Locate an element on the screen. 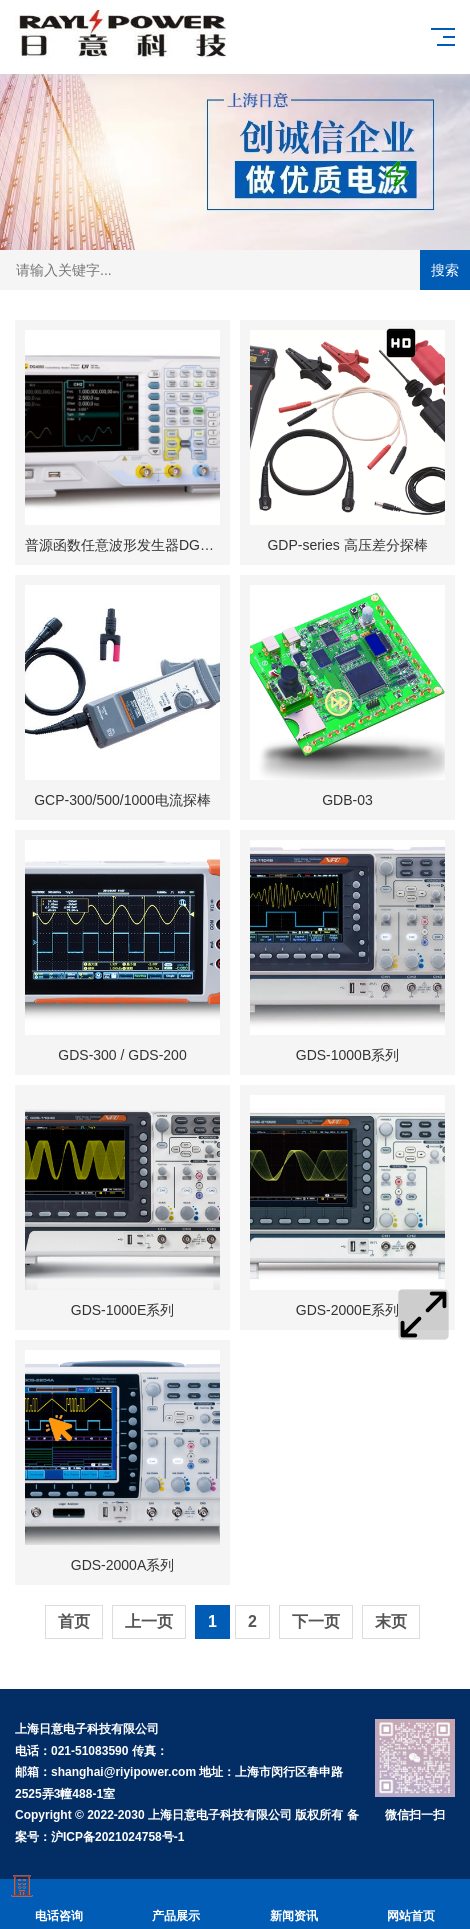 The height and width of the screenshot is (1929, 470). indicates a quick action or instant feature is located at coordinates (397, 174).